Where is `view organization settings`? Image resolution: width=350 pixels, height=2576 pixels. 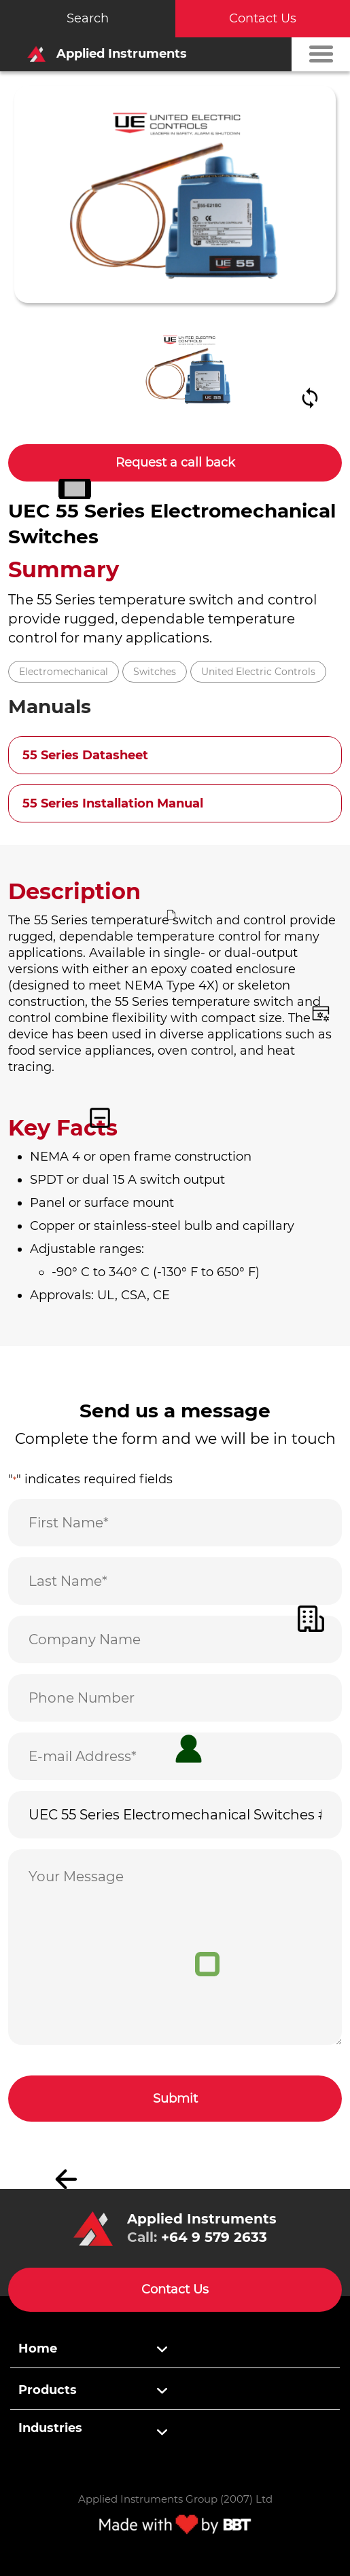
view organization settings is located at coordinates (311, 1618).